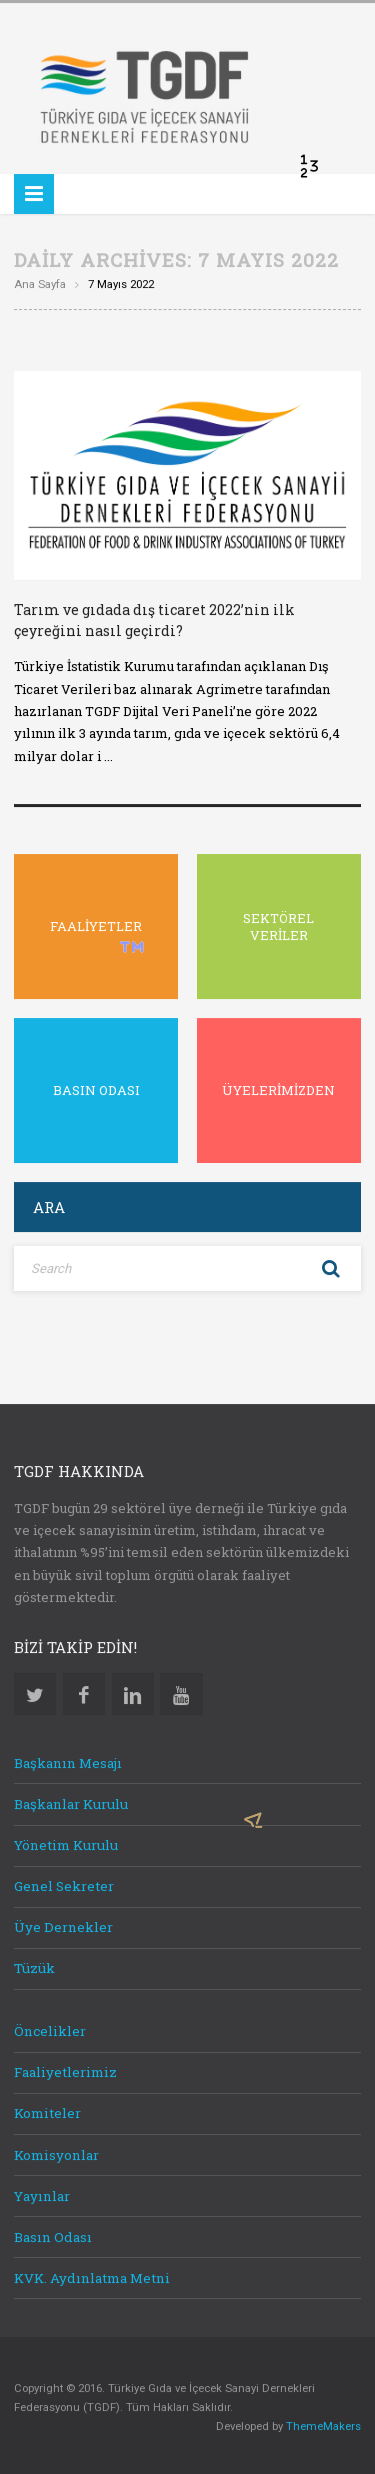 The height and width of the screenshot is (2474, 375). I want to click on format text as numbered list, so click(309, 166).